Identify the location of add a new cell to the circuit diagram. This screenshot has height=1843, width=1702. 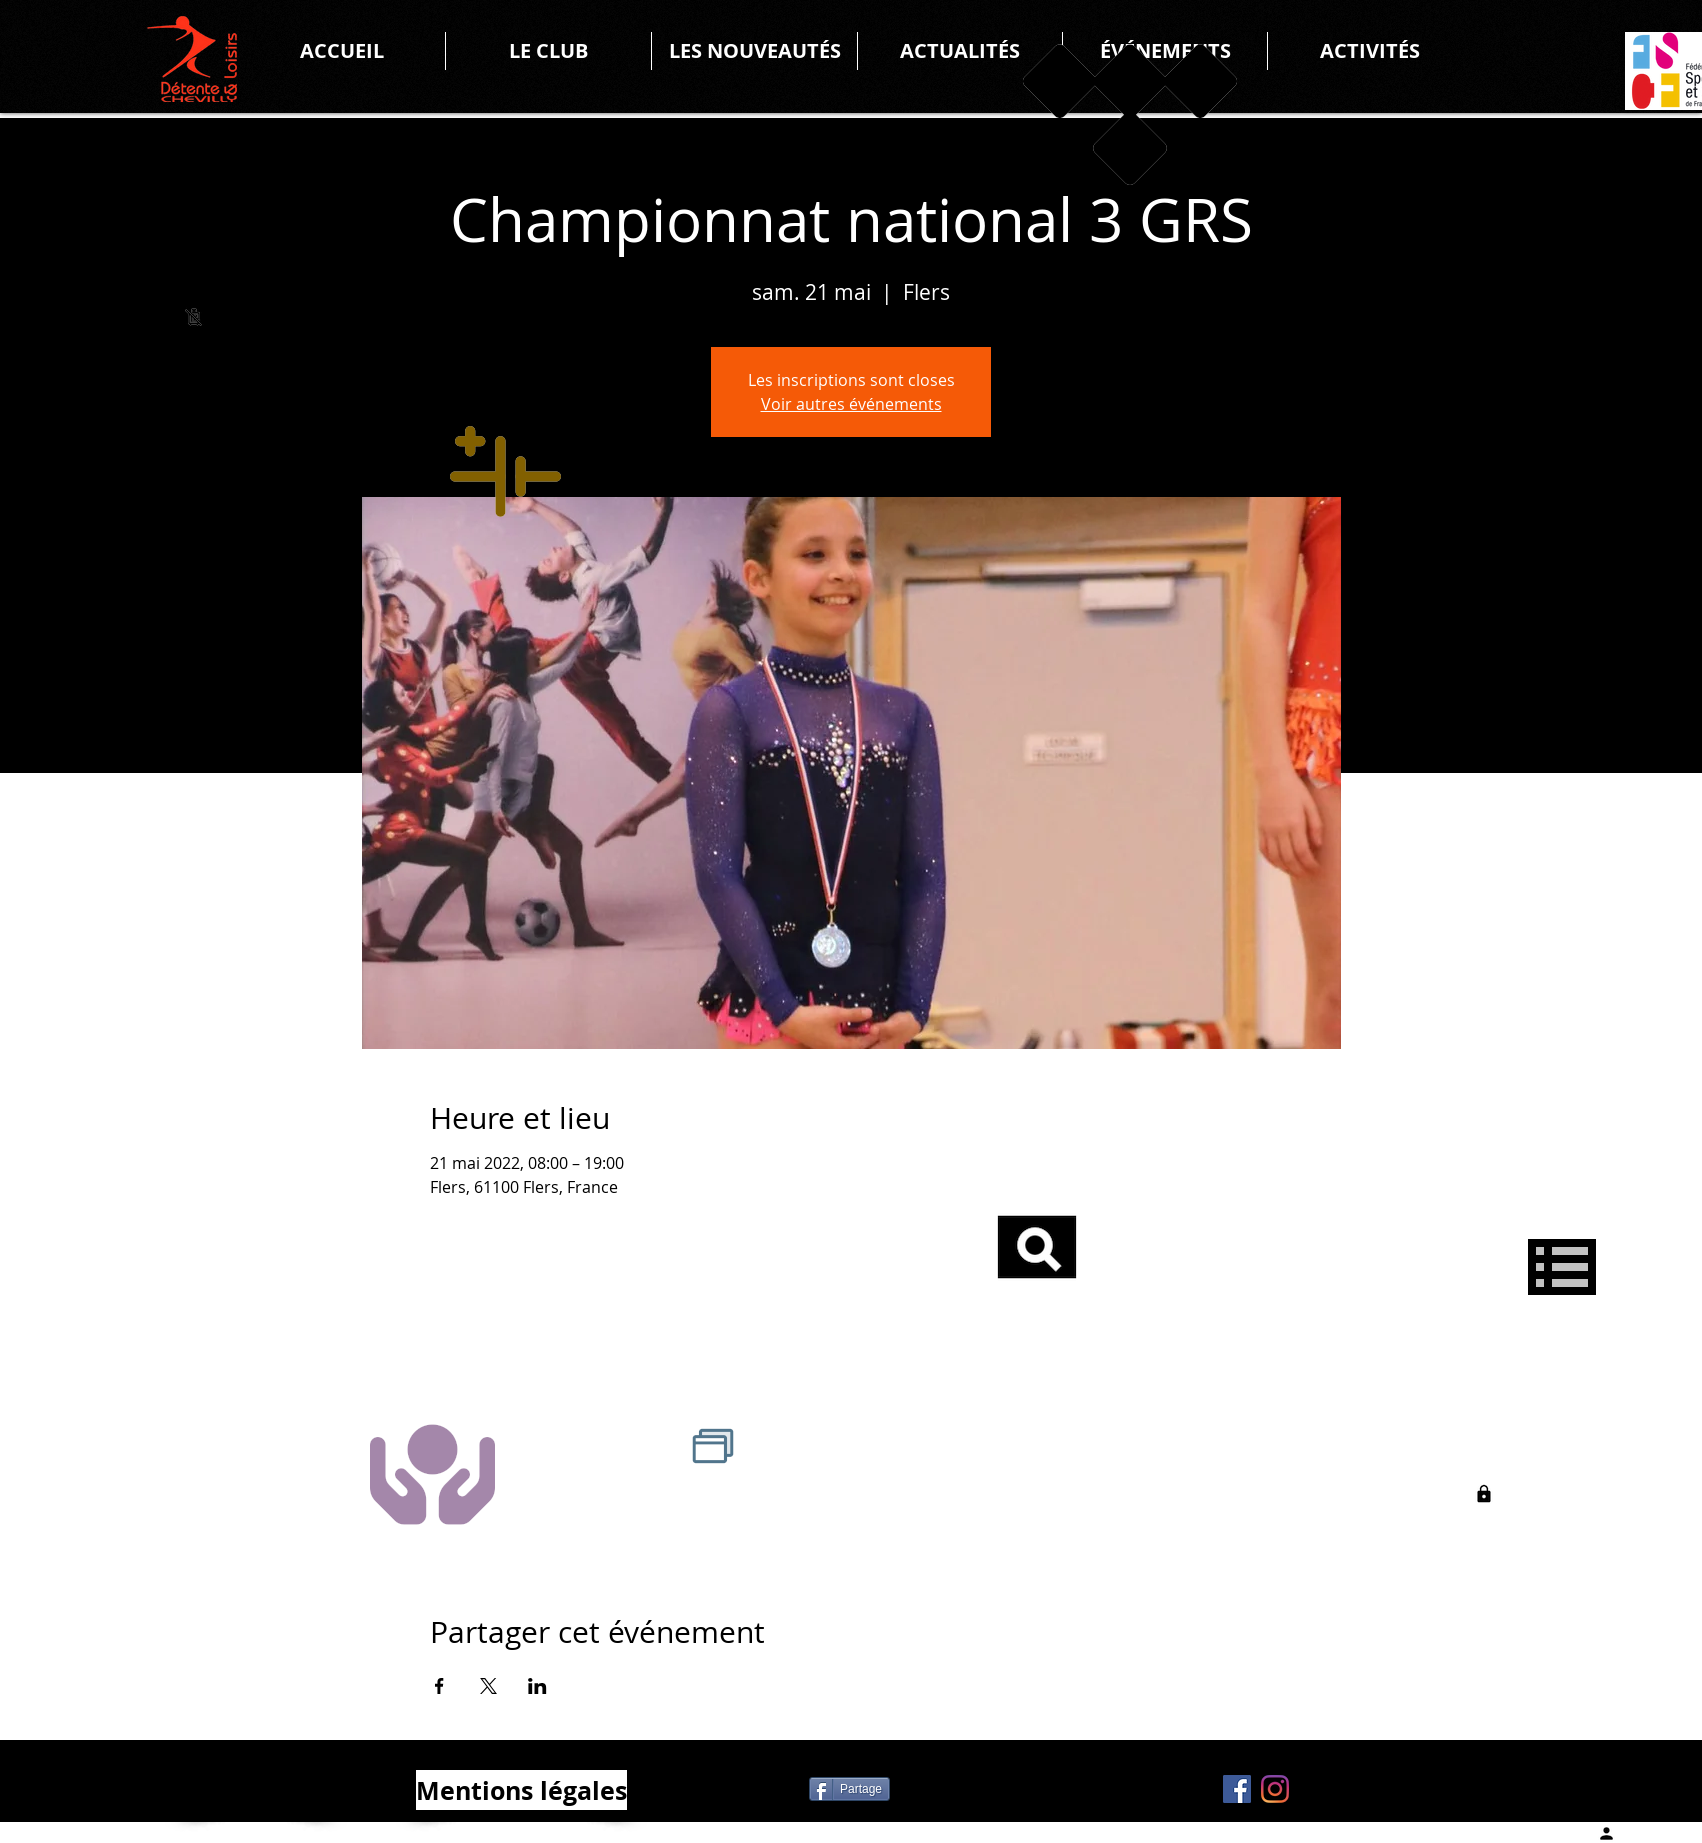
(505, 476).